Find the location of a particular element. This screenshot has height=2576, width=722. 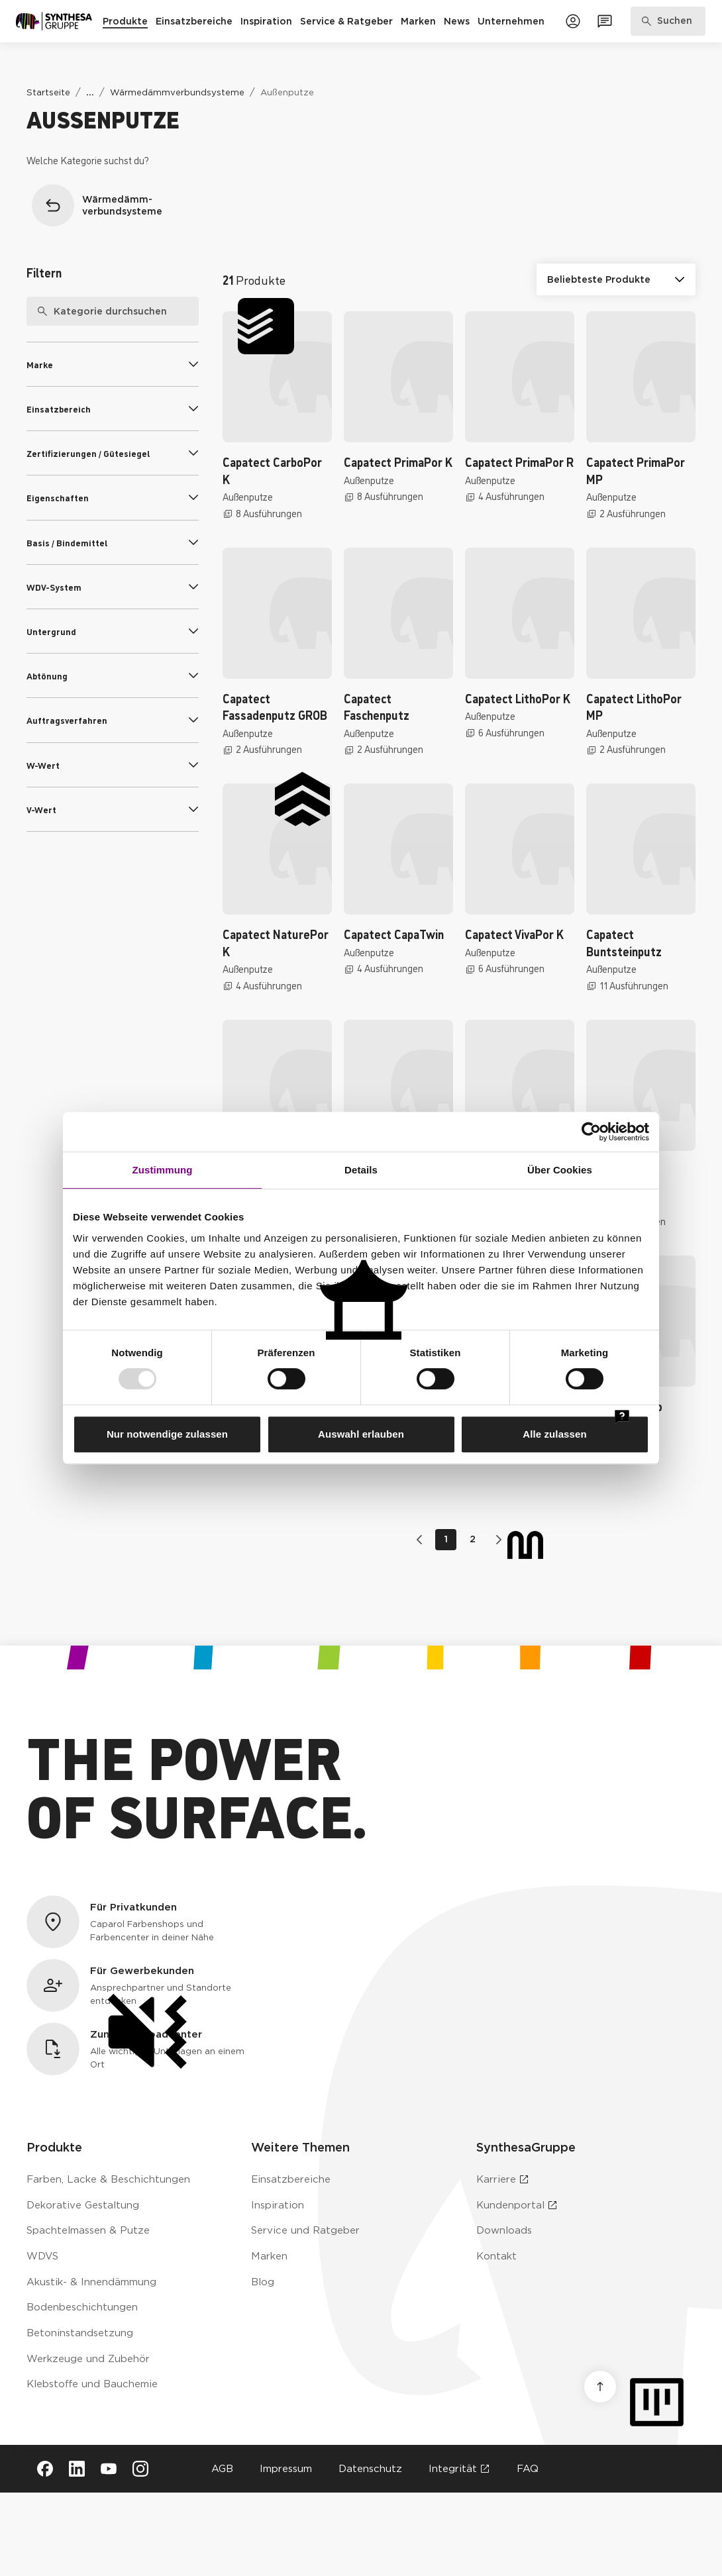

switch to kanban board view is located at coordinates (656, 2402).